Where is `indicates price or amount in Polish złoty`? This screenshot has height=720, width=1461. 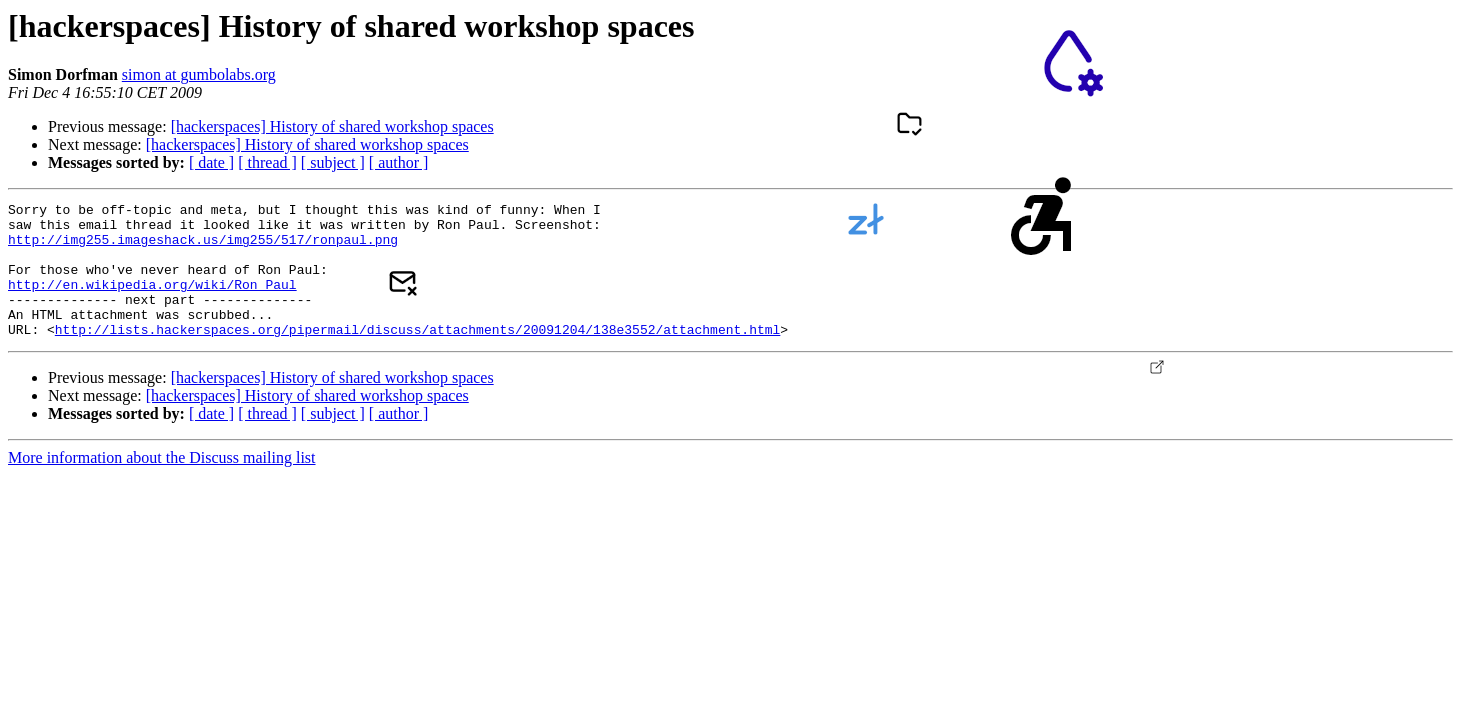 indicates price or amount in Polish złoty is located at coordinates (865, 220).